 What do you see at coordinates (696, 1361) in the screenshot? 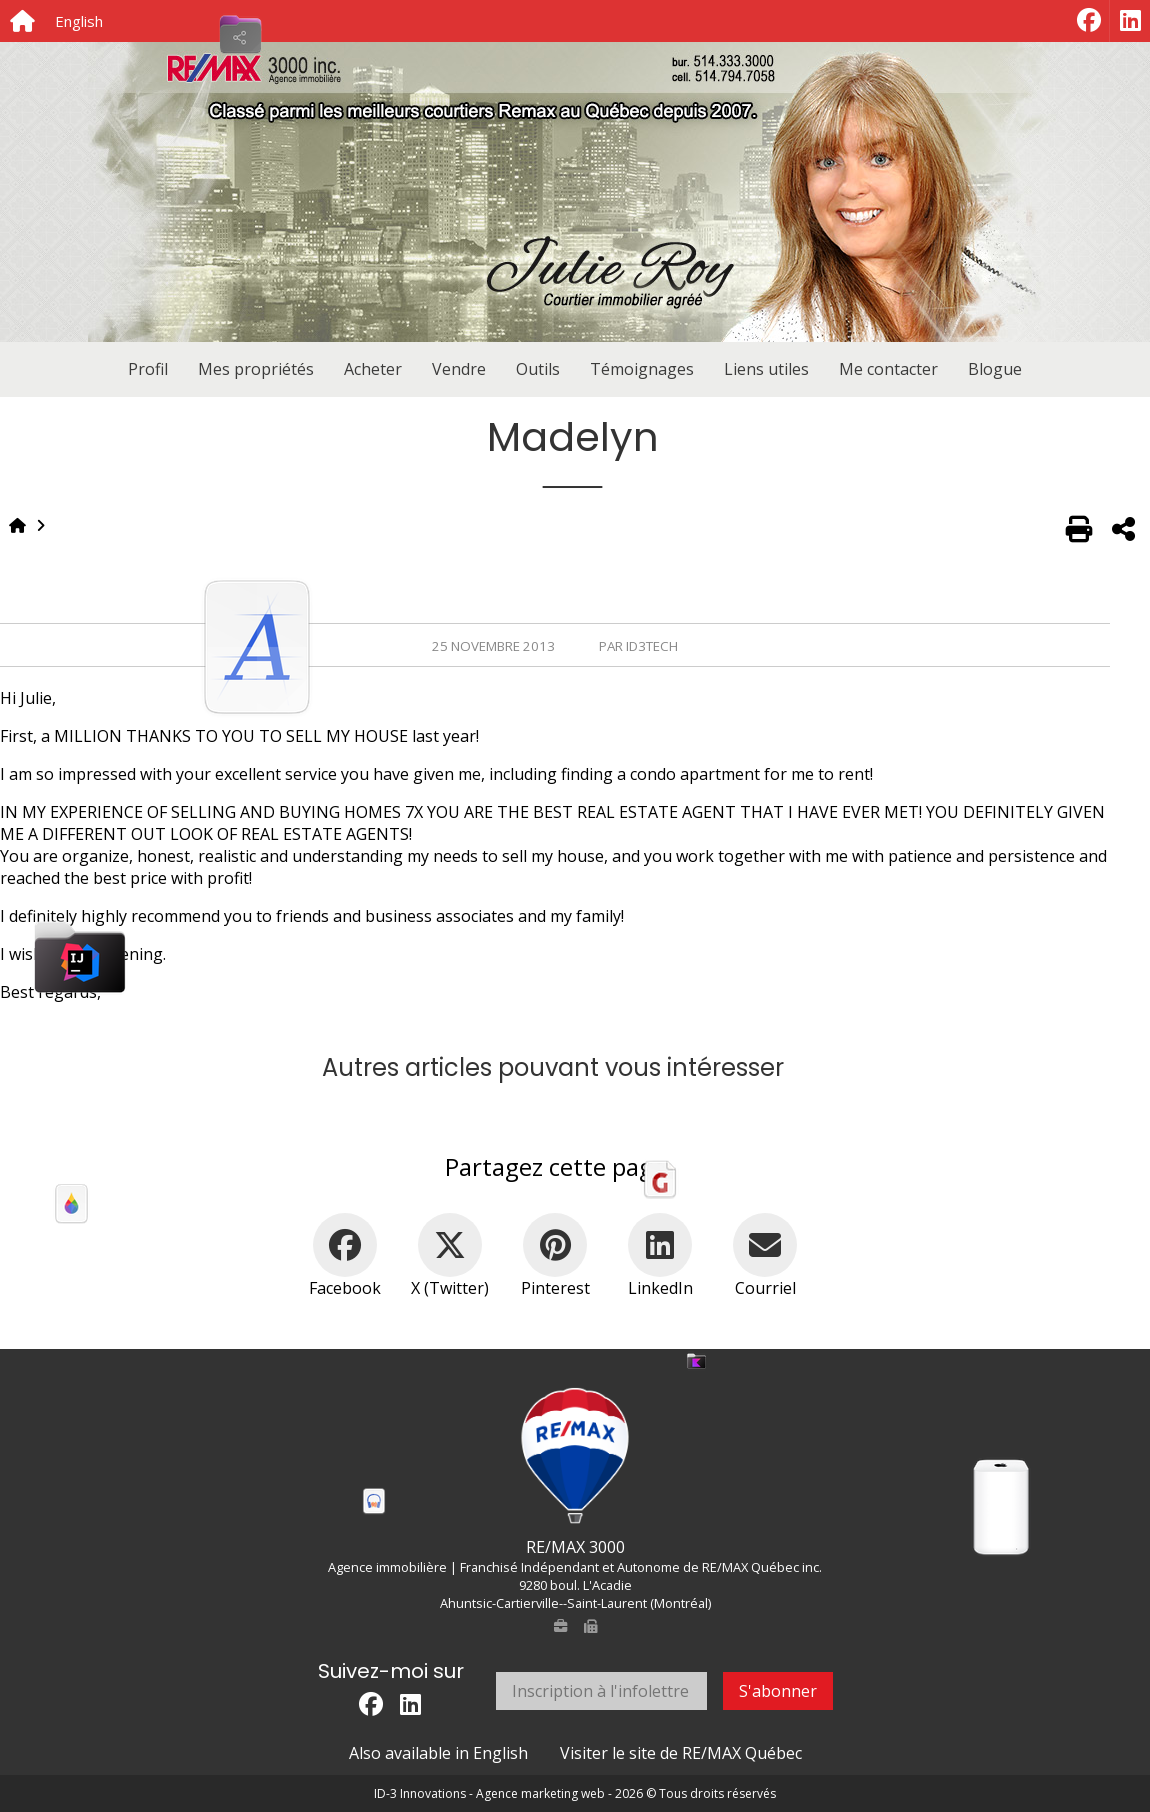
I see `open kotlin project folder` at bounding box center [696, 1361].